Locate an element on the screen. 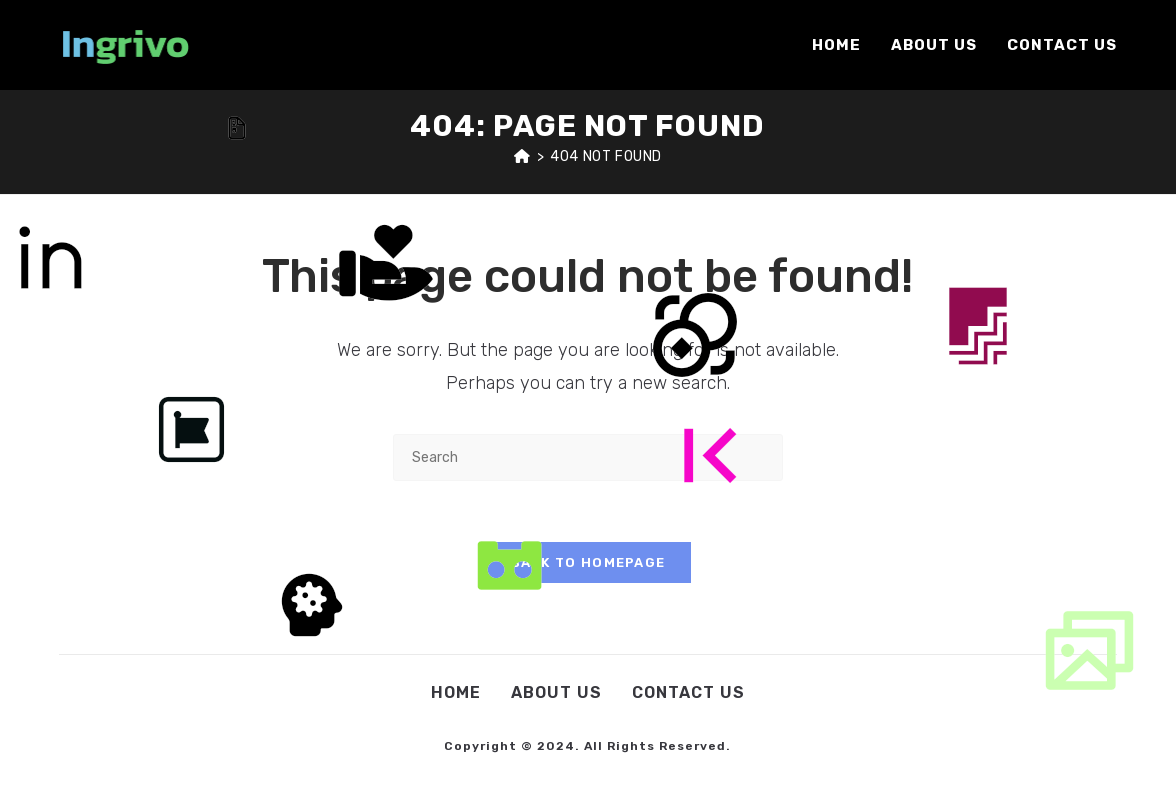  skip to previous track is located at coordinates (706, 455).